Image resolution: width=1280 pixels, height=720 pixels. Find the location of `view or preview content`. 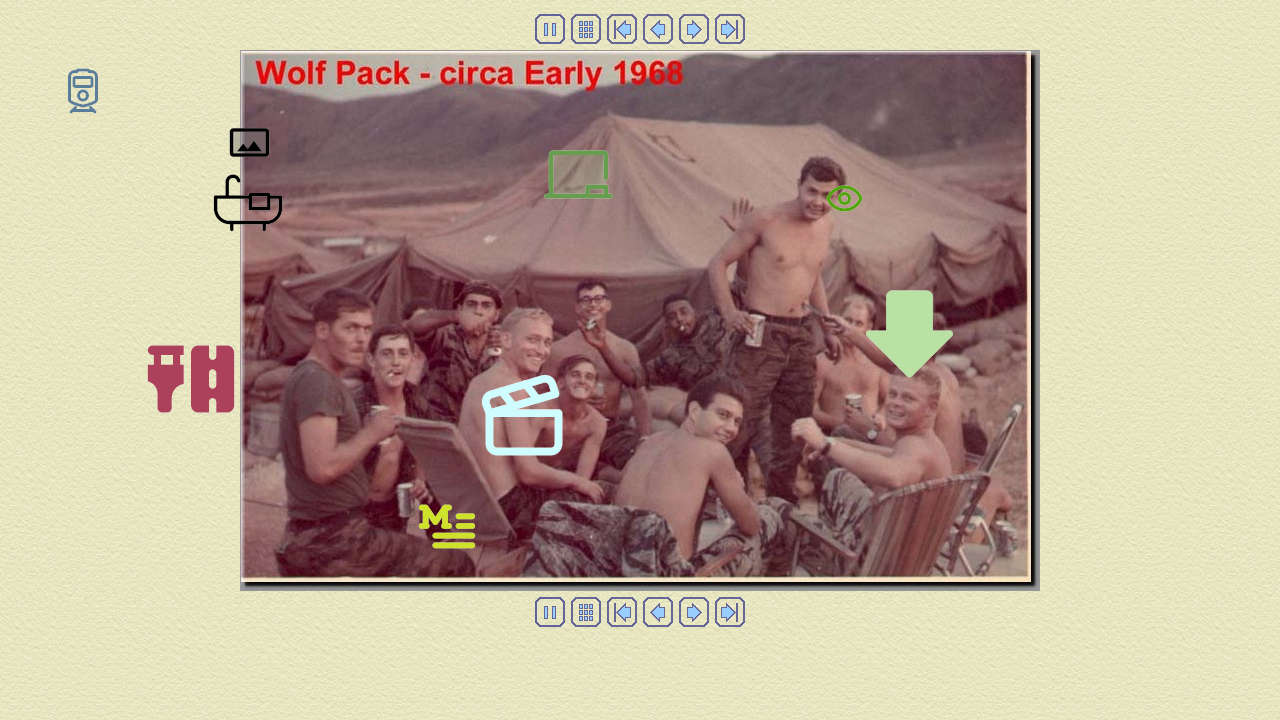

view or preview content is located at coordinates (844, 198).